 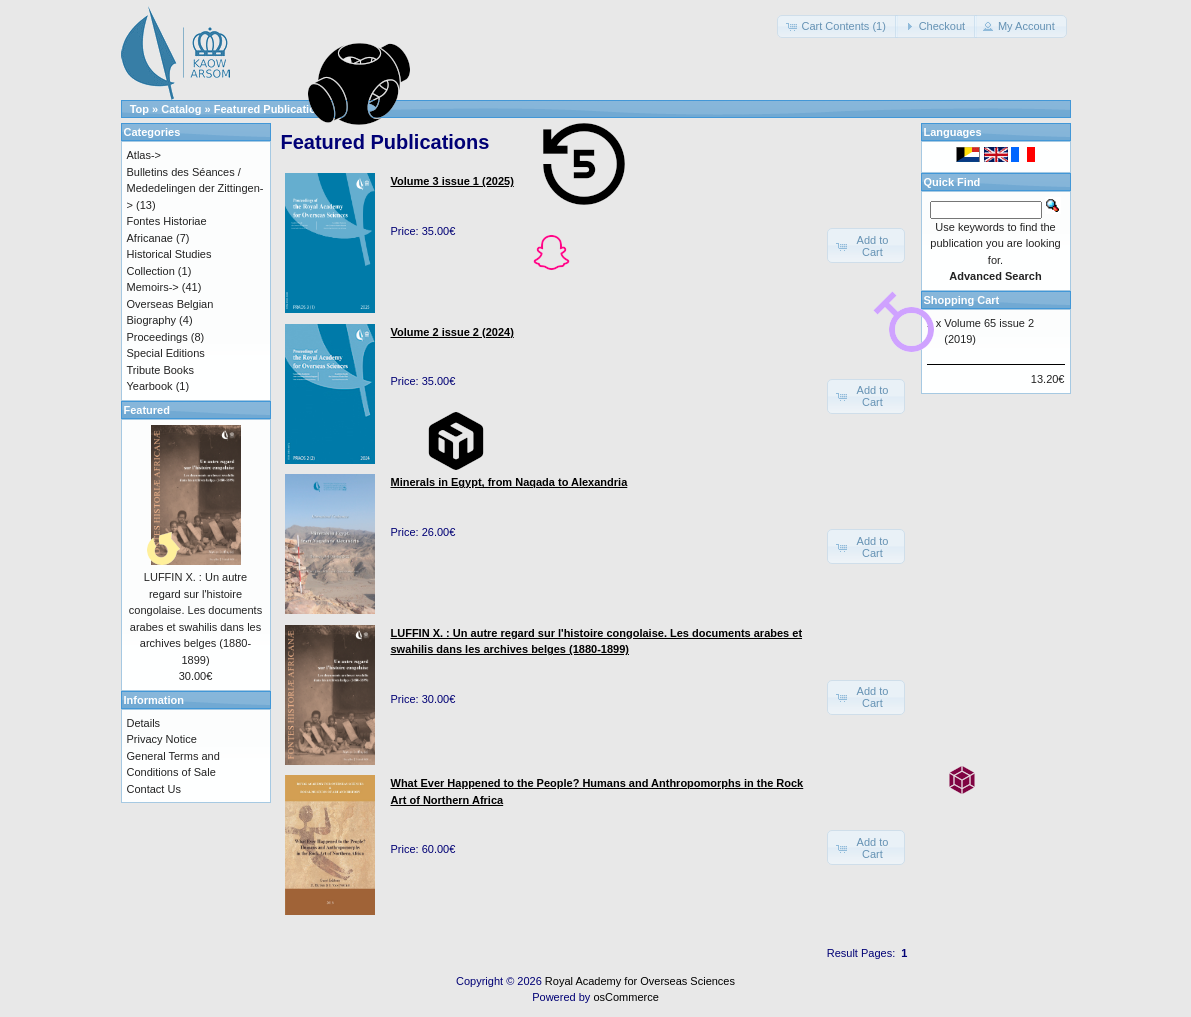 What do you see at coordinates (962, 780) in the screenshot?
I see `webpack module bundler logo` at bounding box center [962, 780].